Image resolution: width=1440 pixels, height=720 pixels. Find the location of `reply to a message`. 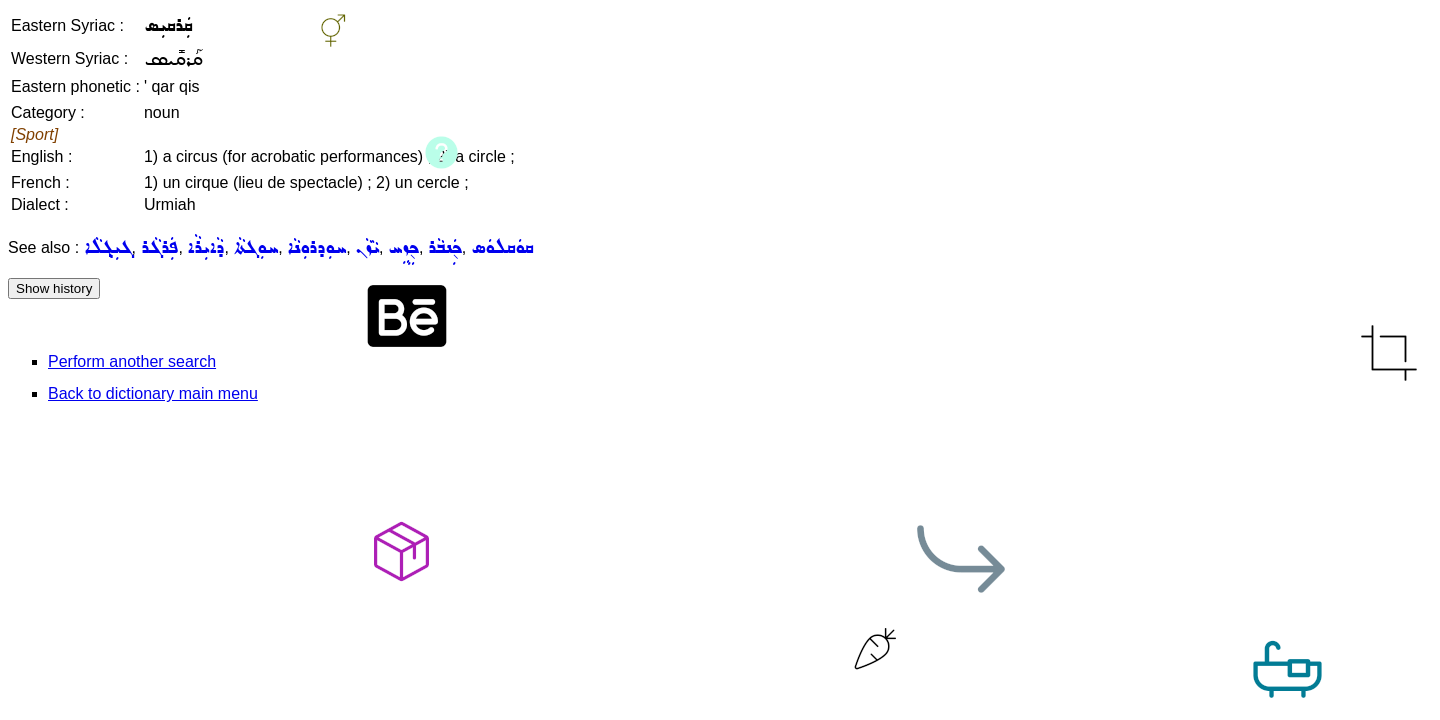

reply to a message is located at coordinates (961, 559).